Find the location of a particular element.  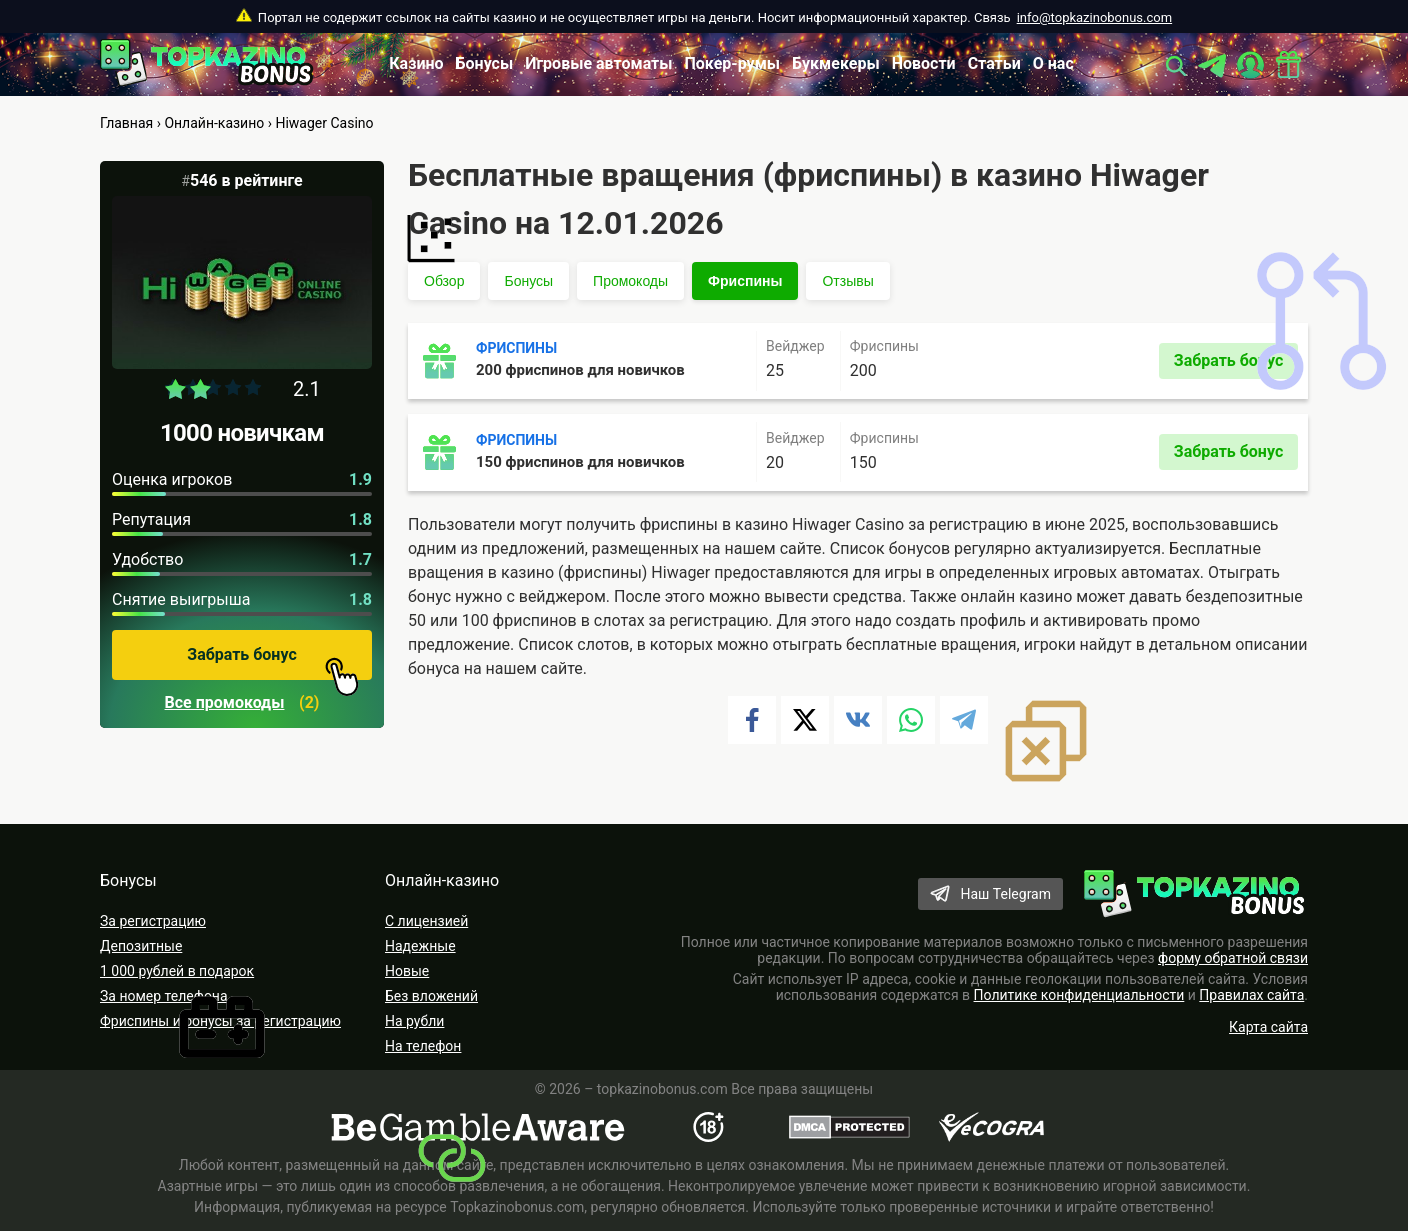

close all open tabs or windows is located at coordinates (1046, 741).